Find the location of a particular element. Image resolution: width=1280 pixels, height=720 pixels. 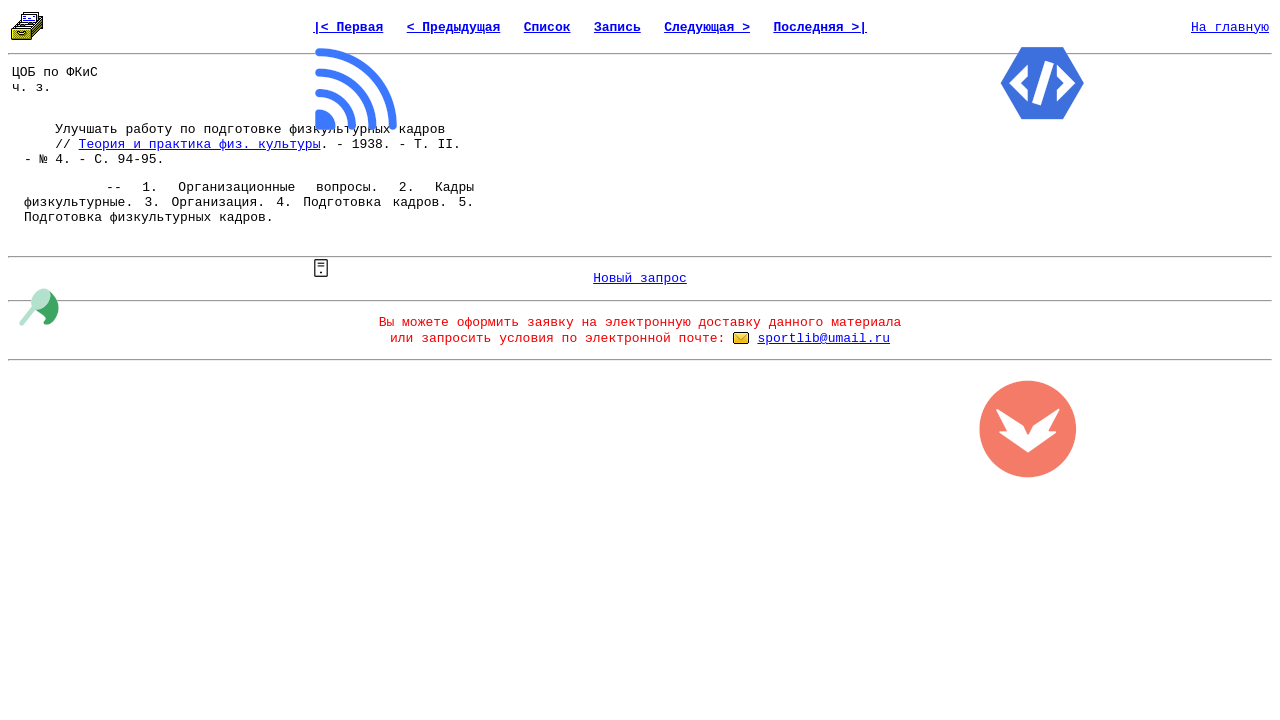

check connection latency or network status is located at coordinates (356, 89).